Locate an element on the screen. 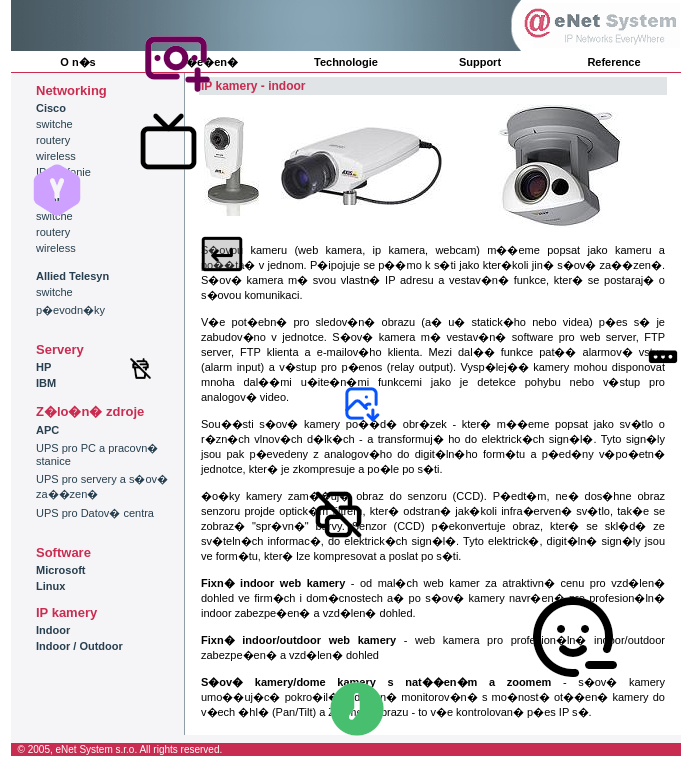 The height and width of the screenshot is (764, 692). indicates a Y Combinator or YC-related feature is located at coordinates (57, 190).